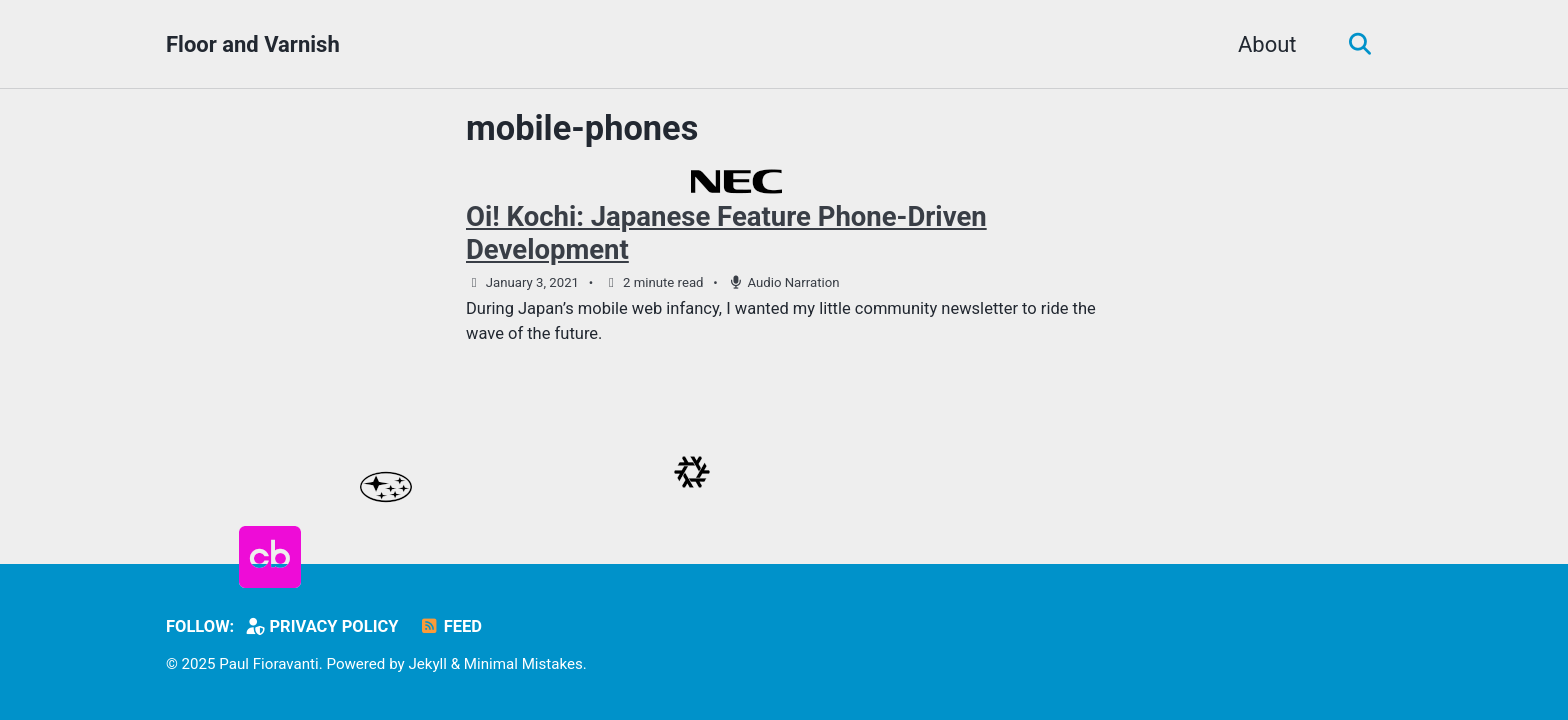 This screenshot has width=1568, height=720. I want to click on NEC corporation brand logo, so click(736, 181).